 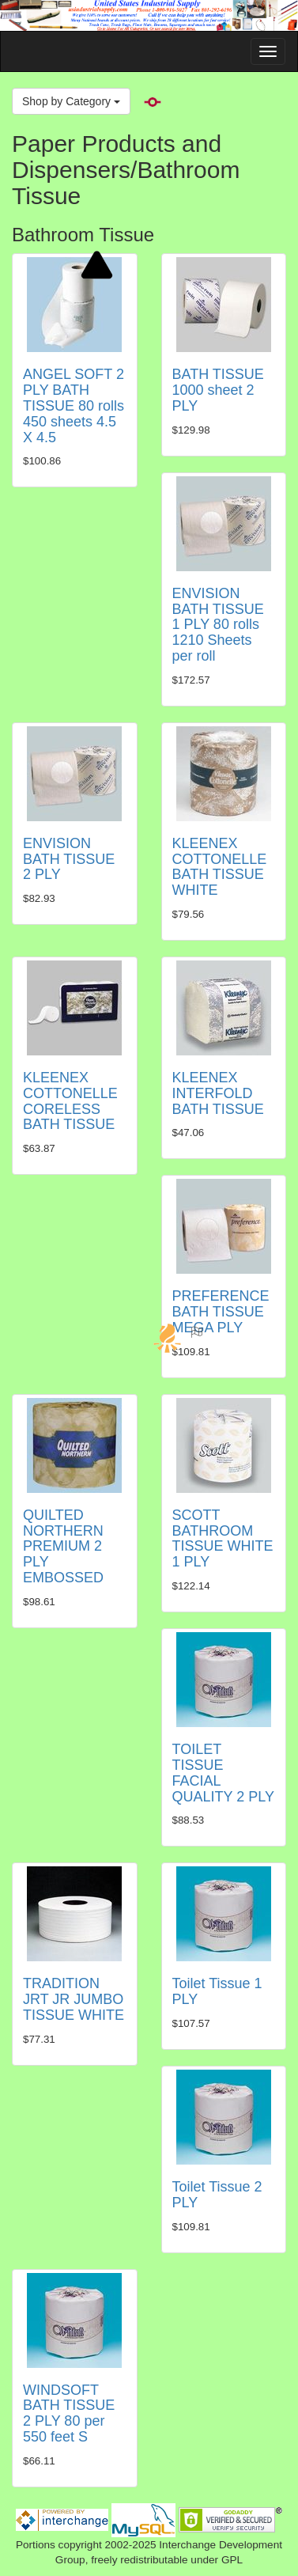 I want to click on indicates a warning or alert status, so click(x=96, y=265).